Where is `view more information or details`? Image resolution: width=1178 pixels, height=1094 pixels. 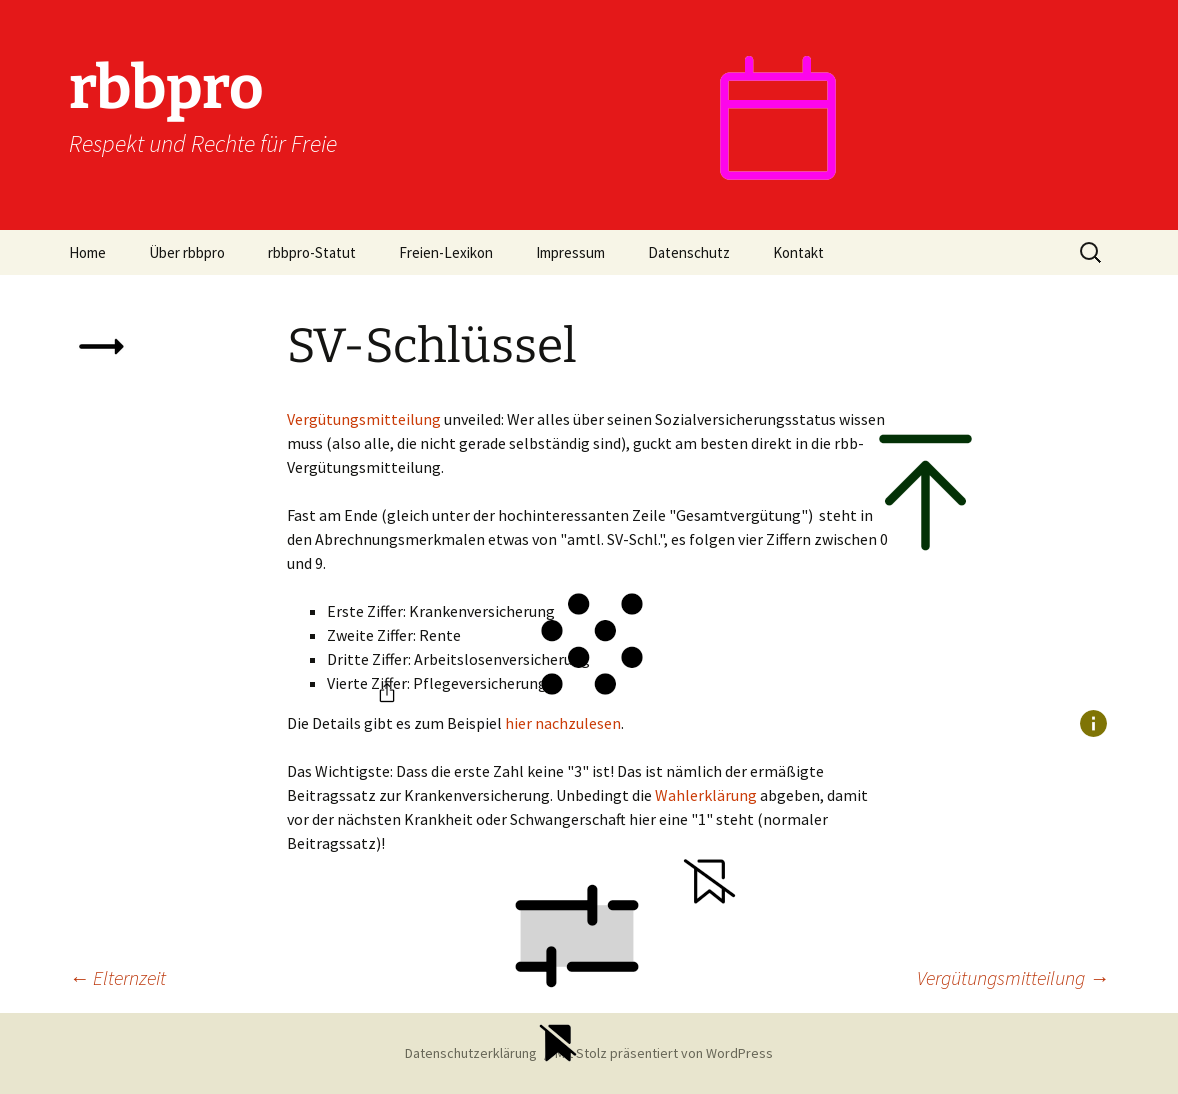 view more information or details is located at coordinates (1093, 723).